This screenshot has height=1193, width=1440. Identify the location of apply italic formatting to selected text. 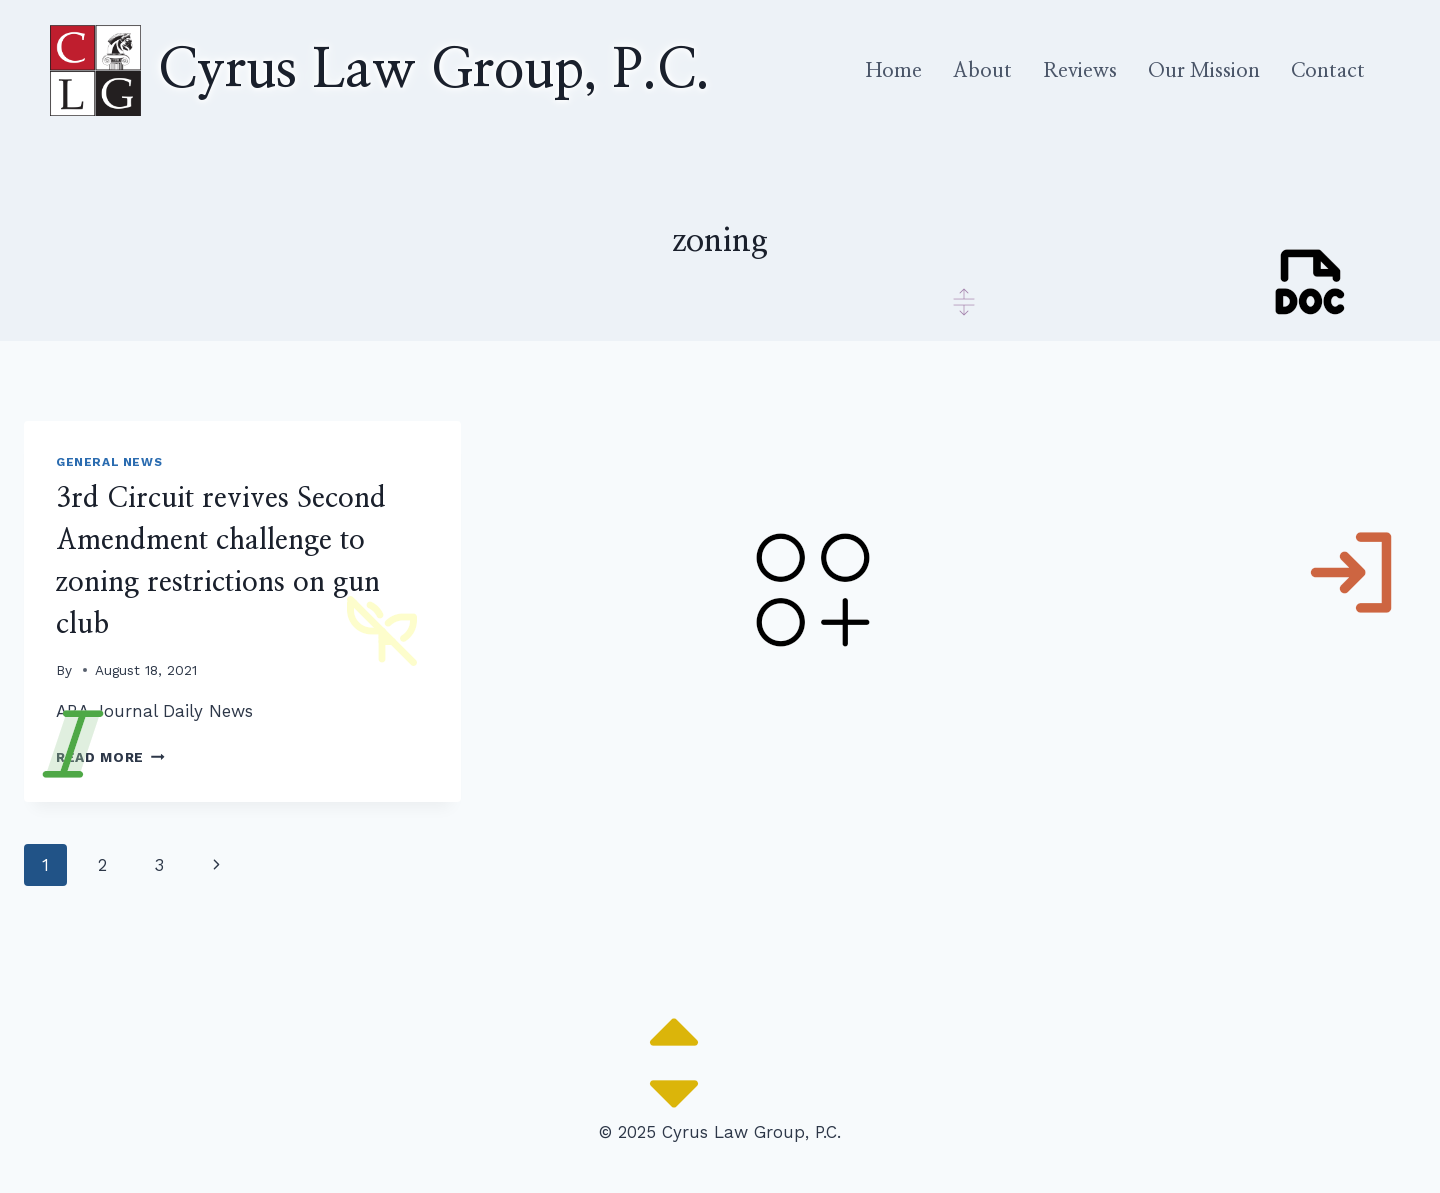
(73, 744).